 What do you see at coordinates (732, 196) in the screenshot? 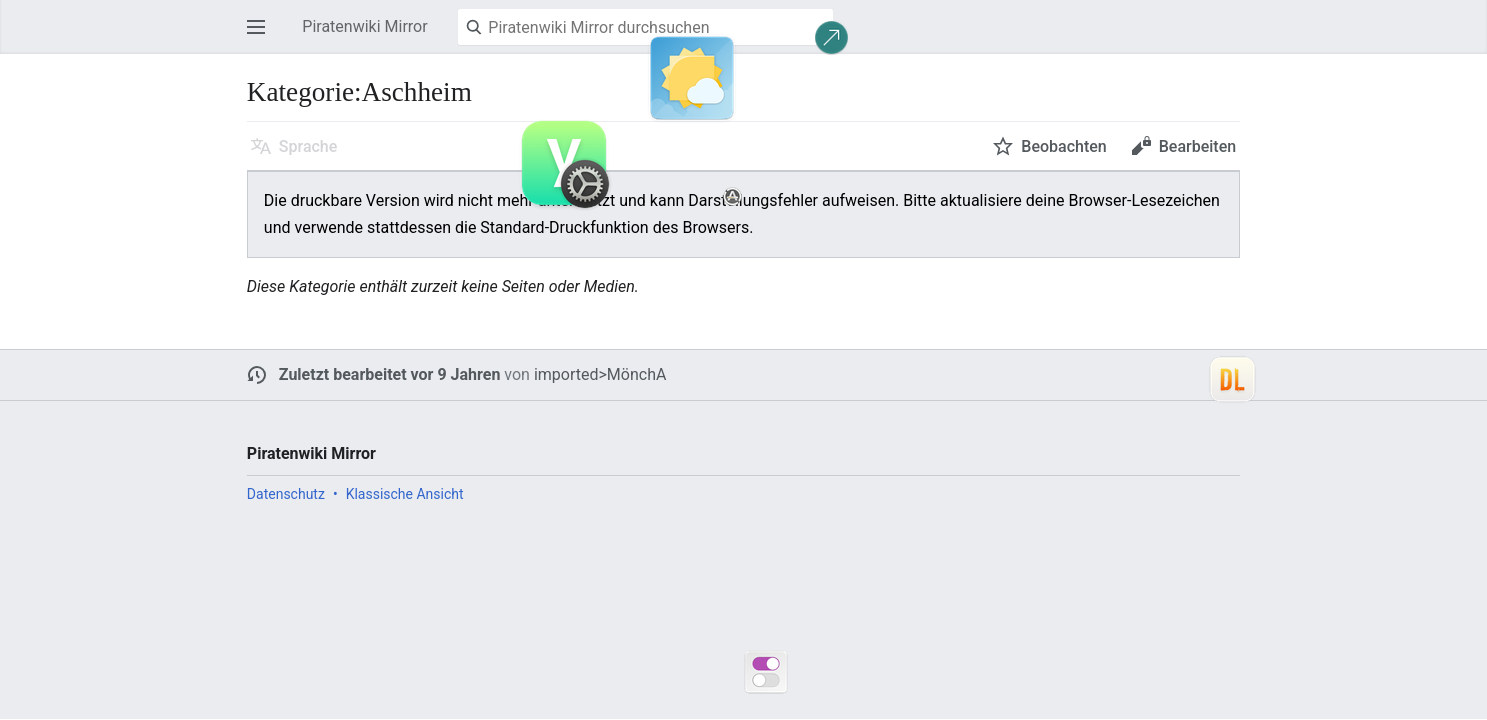
I see `open the software update manager` at bounding box center [732, 196].